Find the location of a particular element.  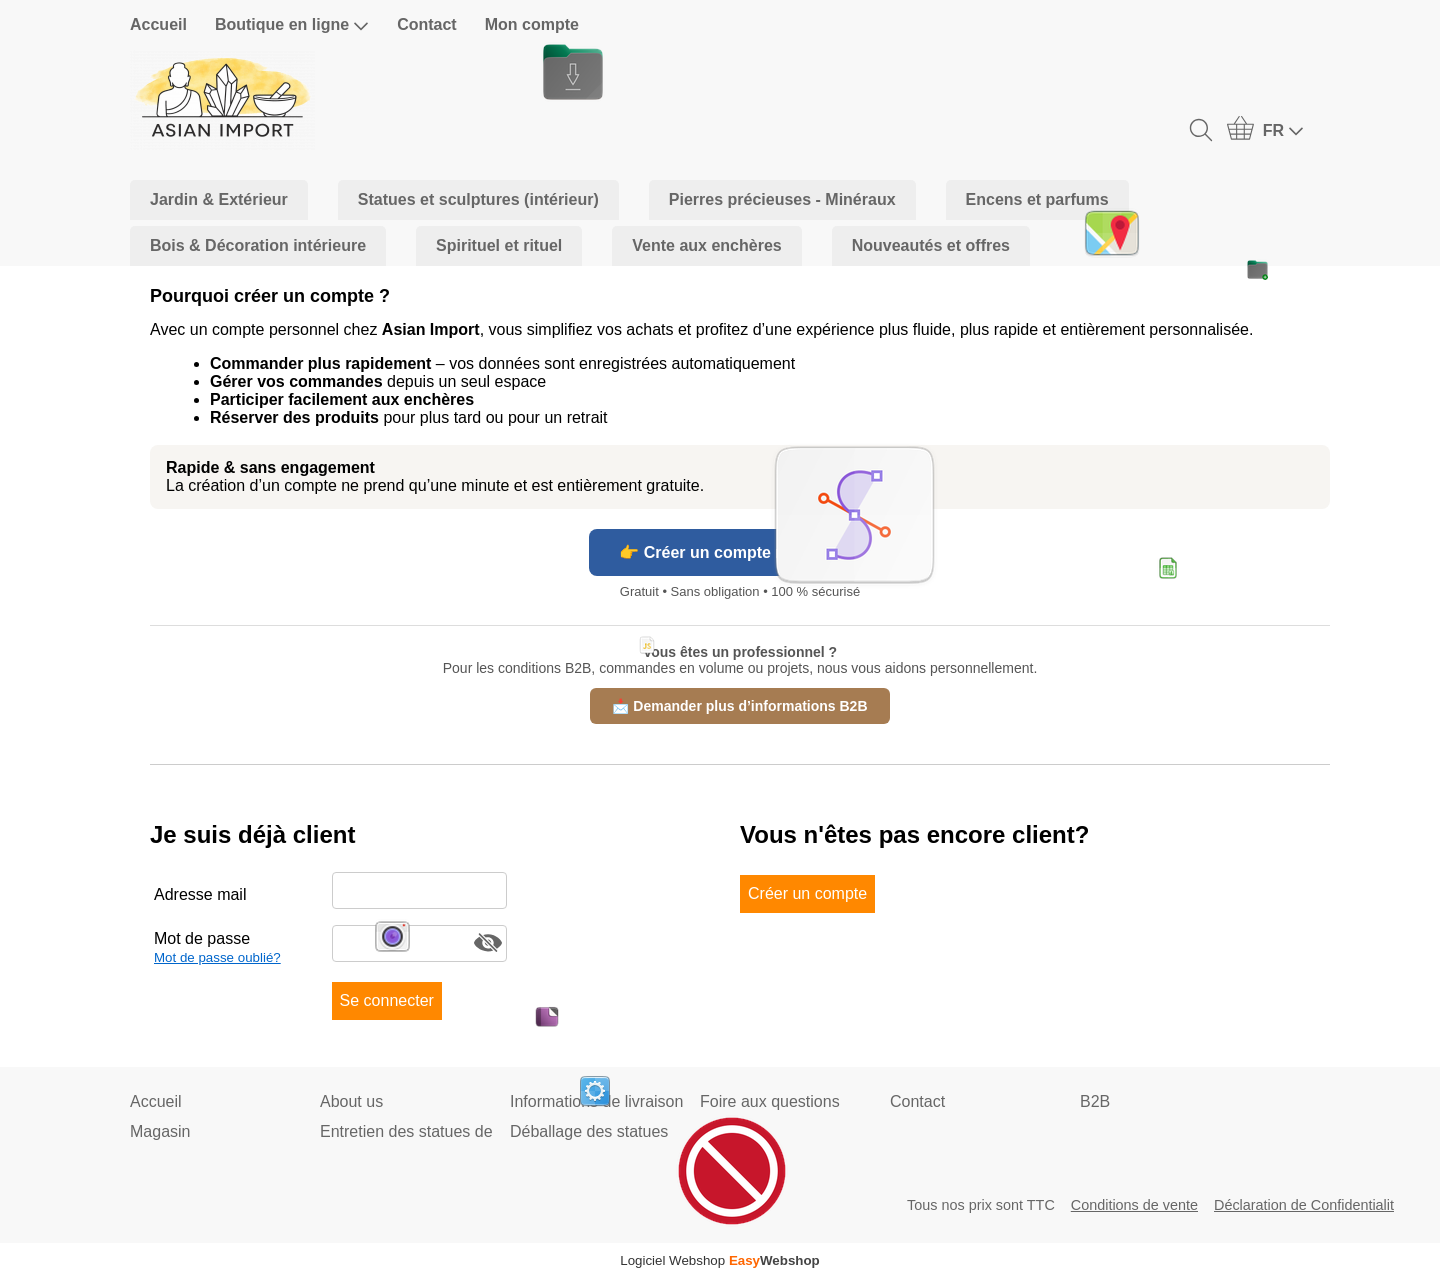

open a spreadsheet template file is located at coordinates (1168, 568).